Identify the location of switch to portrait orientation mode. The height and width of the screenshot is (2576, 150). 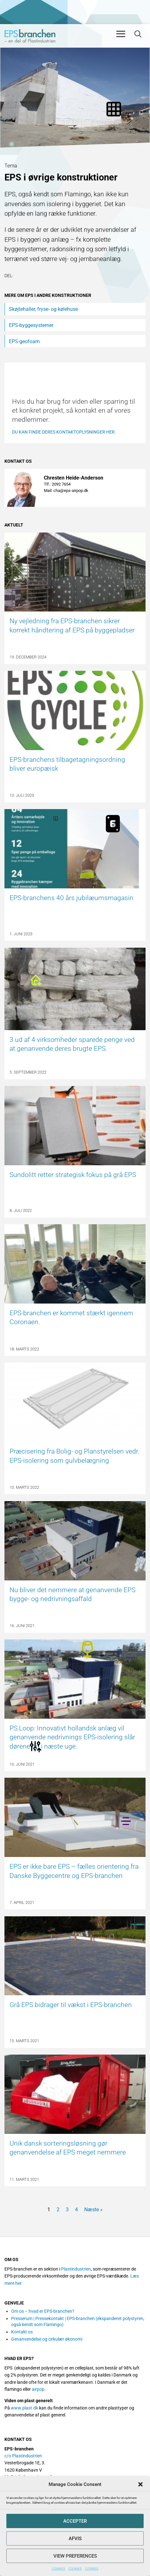
(56, 819).